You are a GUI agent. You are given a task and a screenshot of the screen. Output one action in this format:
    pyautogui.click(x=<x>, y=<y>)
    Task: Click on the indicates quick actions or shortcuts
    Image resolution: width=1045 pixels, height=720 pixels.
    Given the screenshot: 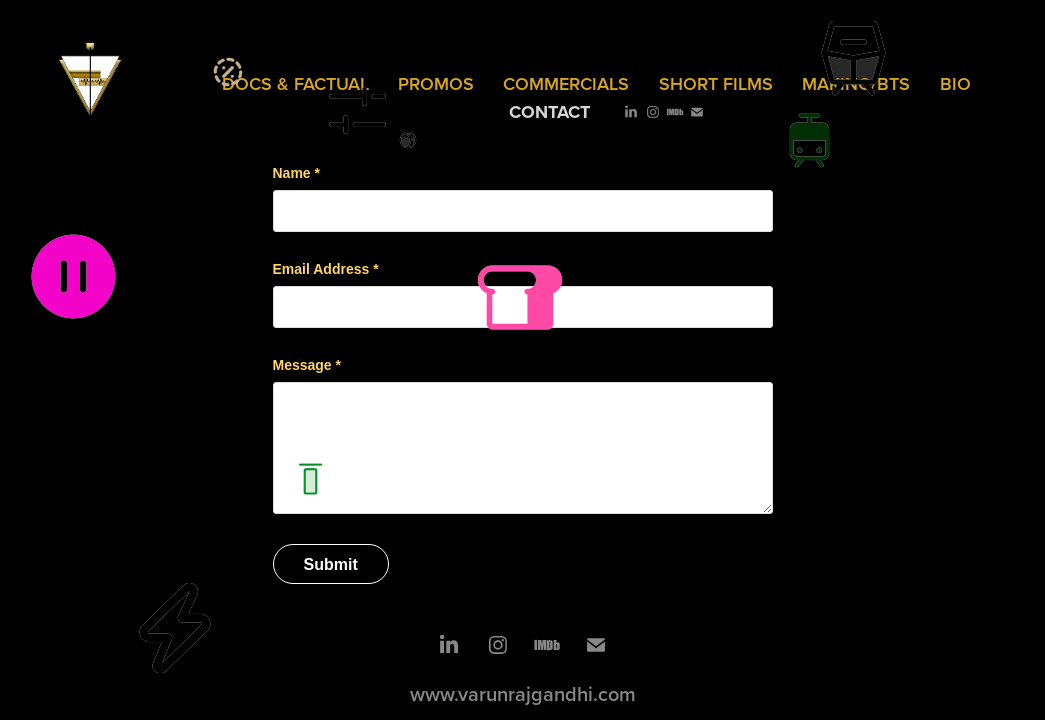 What is the action you would take?
    pyautogui.click(x=175, y=628)
    